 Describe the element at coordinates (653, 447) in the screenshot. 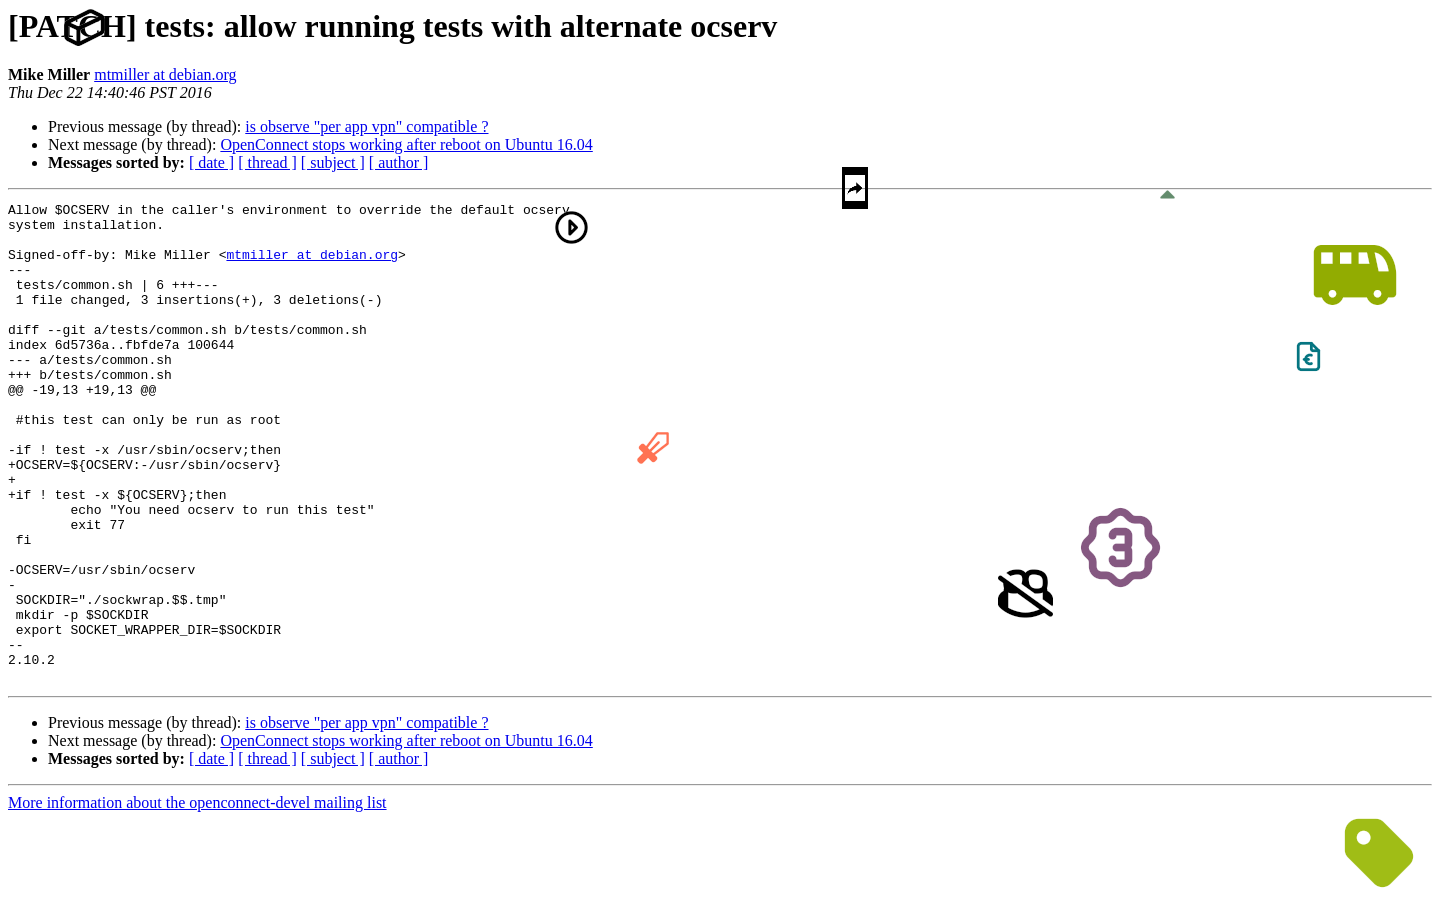

I see `access combat or battle features` at that location.